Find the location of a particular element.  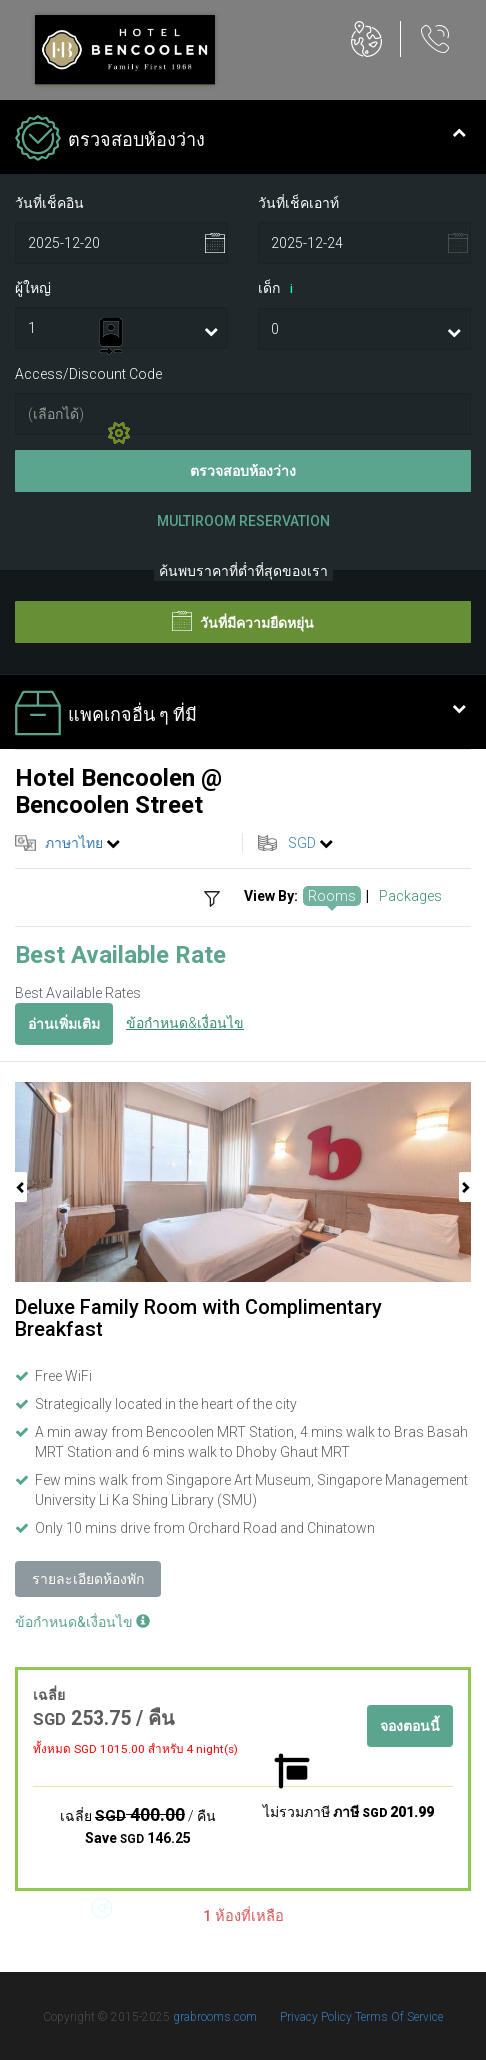

switch to front-facing camera is located at coordinates (111, 337).